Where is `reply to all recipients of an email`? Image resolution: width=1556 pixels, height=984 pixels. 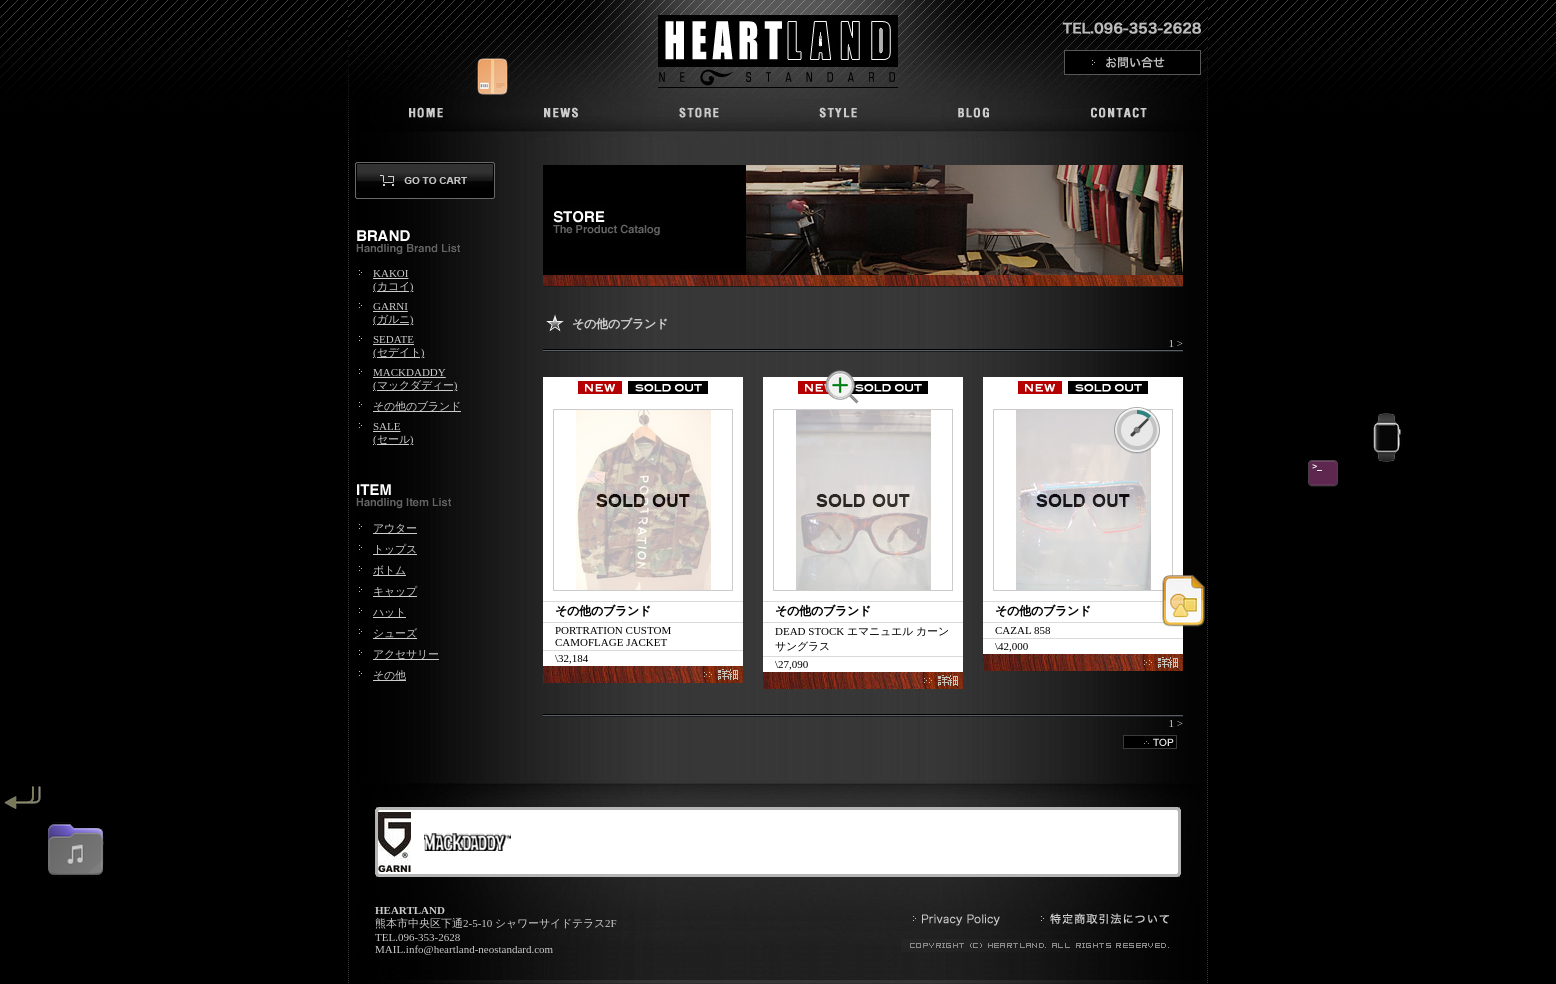
reply to all recipients of an email is located at coordinates (22, 795).